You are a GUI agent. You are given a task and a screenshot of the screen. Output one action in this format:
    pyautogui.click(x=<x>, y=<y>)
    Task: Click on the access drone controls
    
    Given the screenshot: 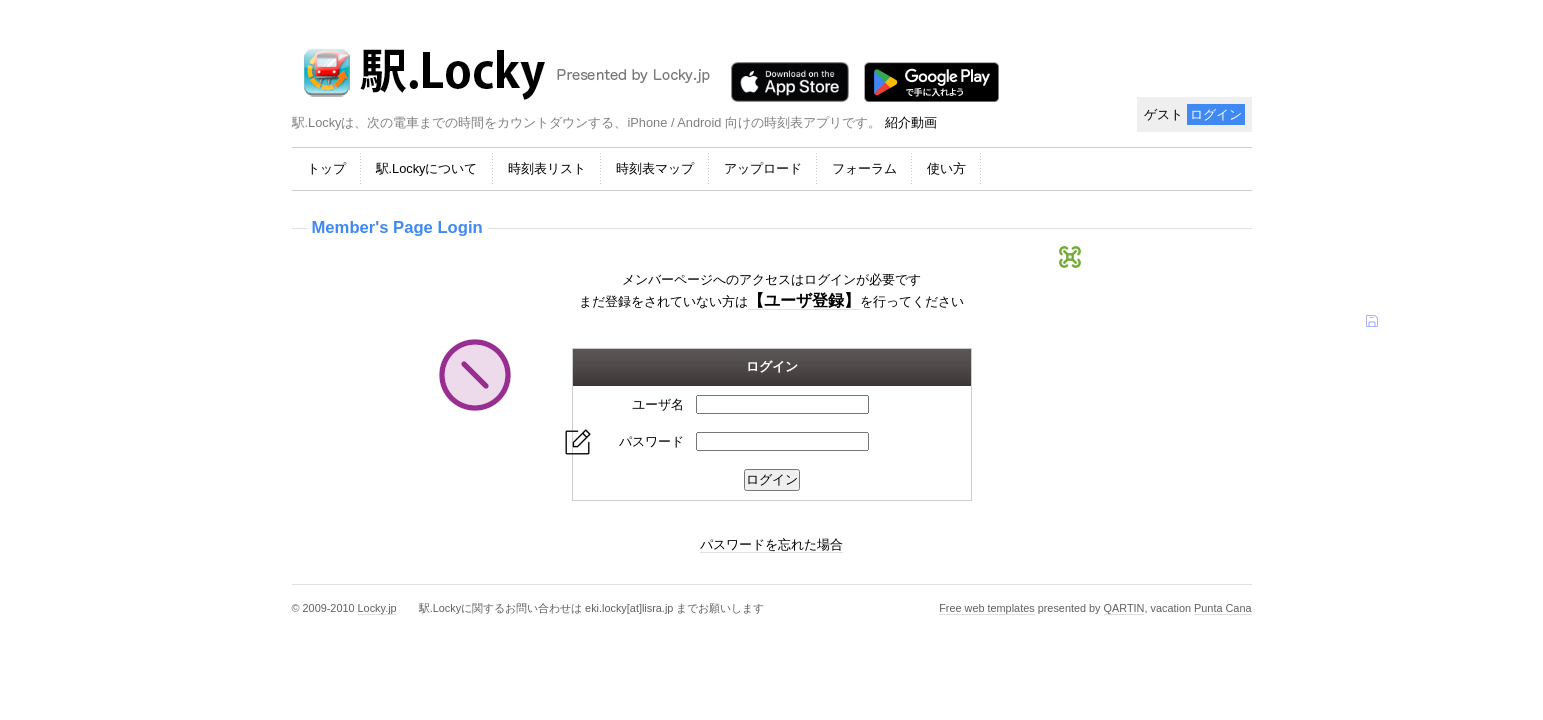 What is the action you would take?
    pyautogui.click(x=1070, y=257)
    